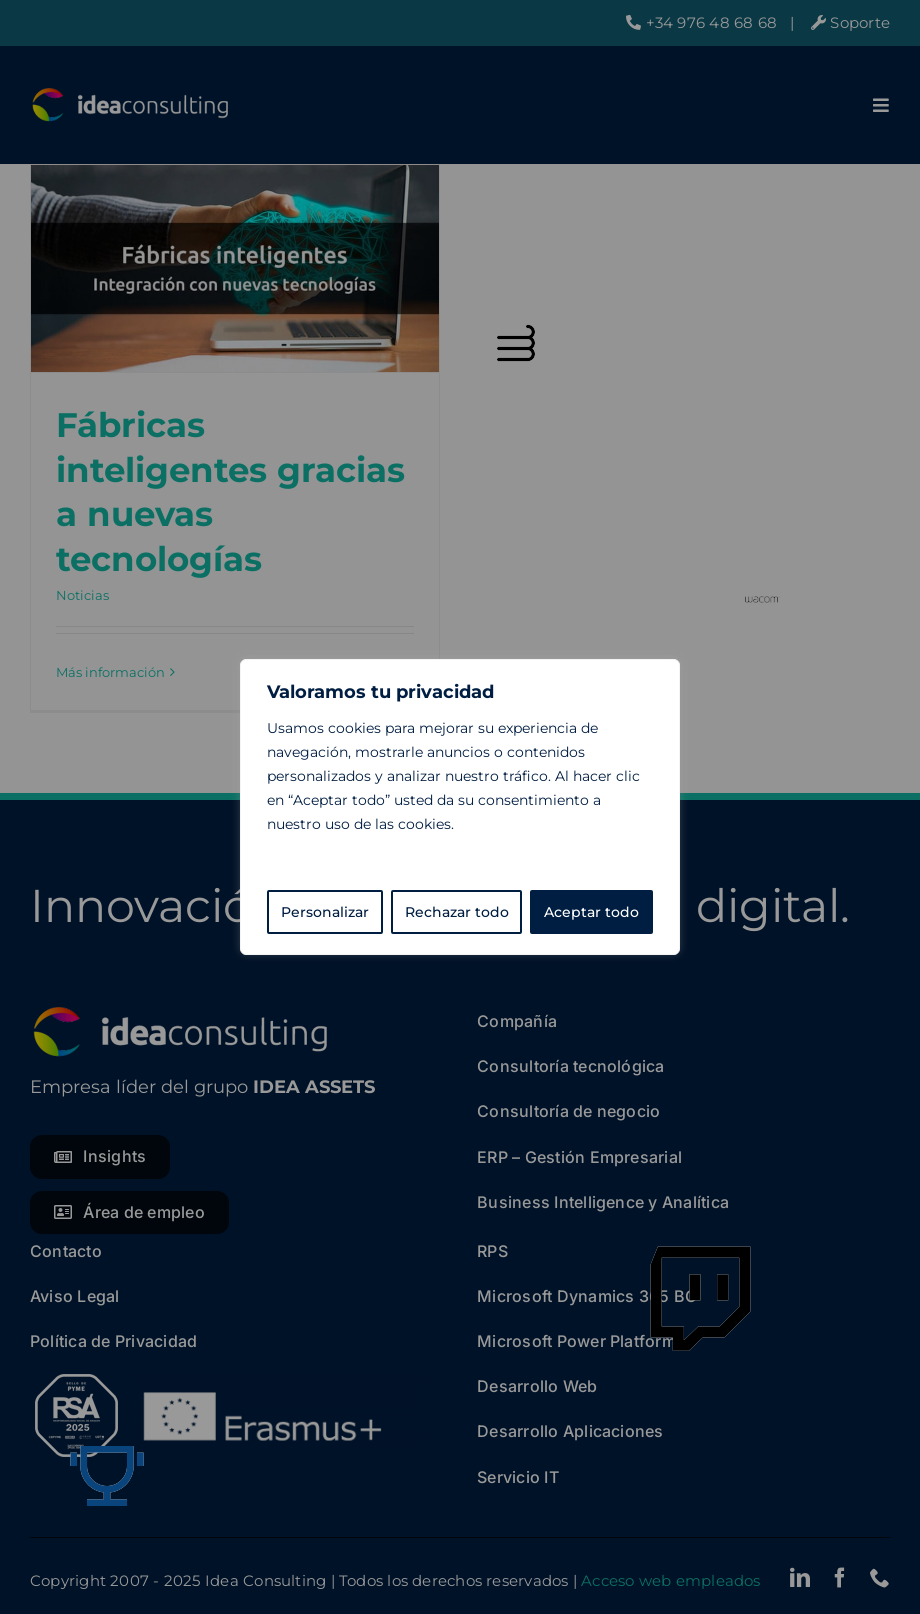  Describe the element at coordinates (516, 343) in the screenshot. I see `link to Cirrus CI continuous integration service` at that location.